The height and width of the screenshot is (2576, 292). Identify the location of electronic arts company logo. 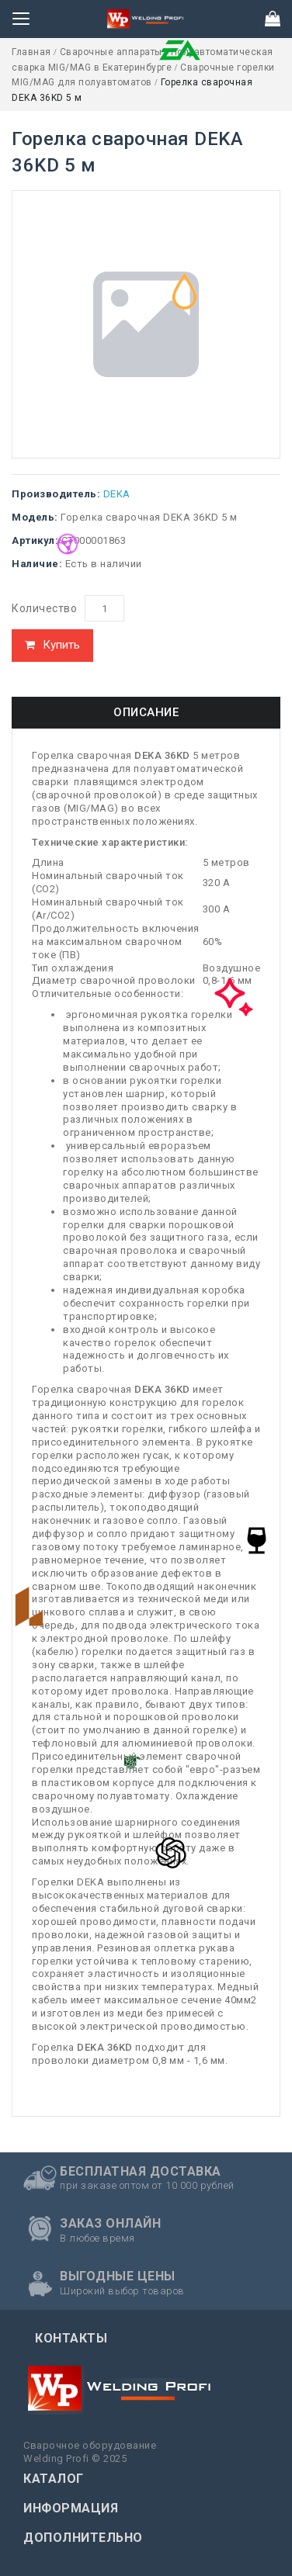
(179, 50).